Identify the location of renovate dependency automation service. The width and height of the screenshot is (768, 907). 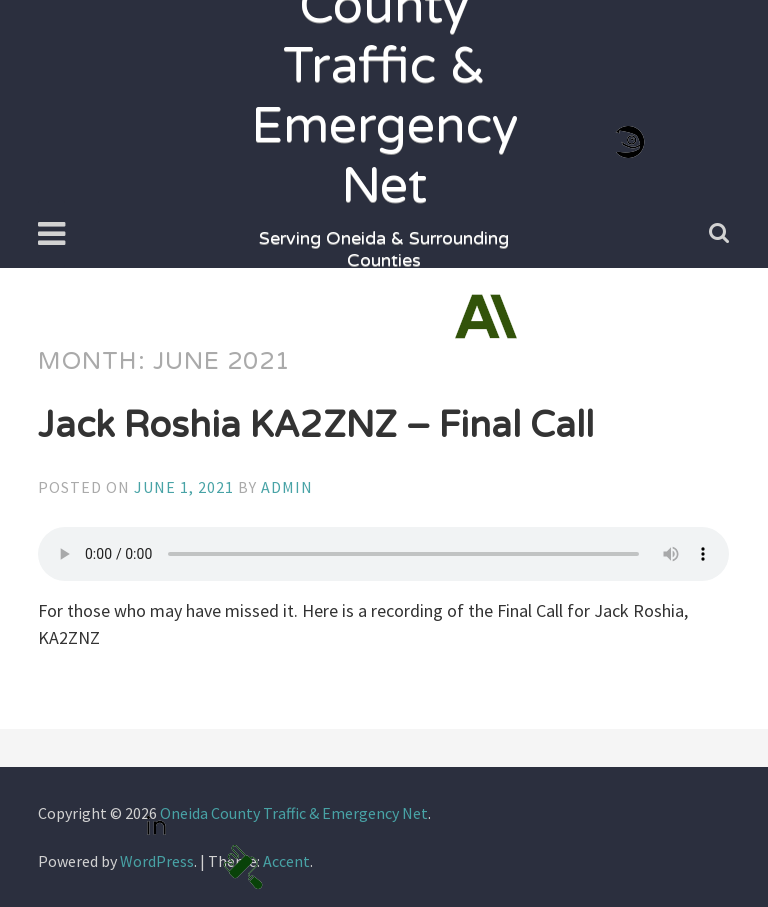
(243, 867).